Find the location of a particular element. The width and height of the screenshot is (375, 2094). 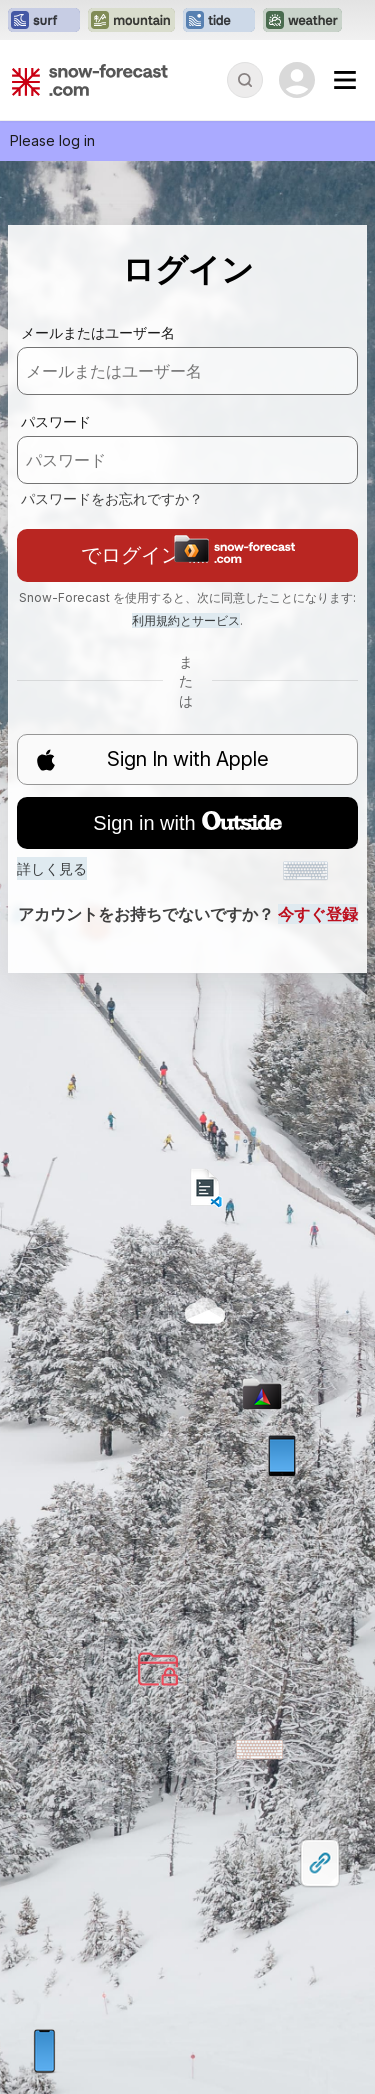

indicates onedrive storage quota status is located at coordinates (205, 1311).